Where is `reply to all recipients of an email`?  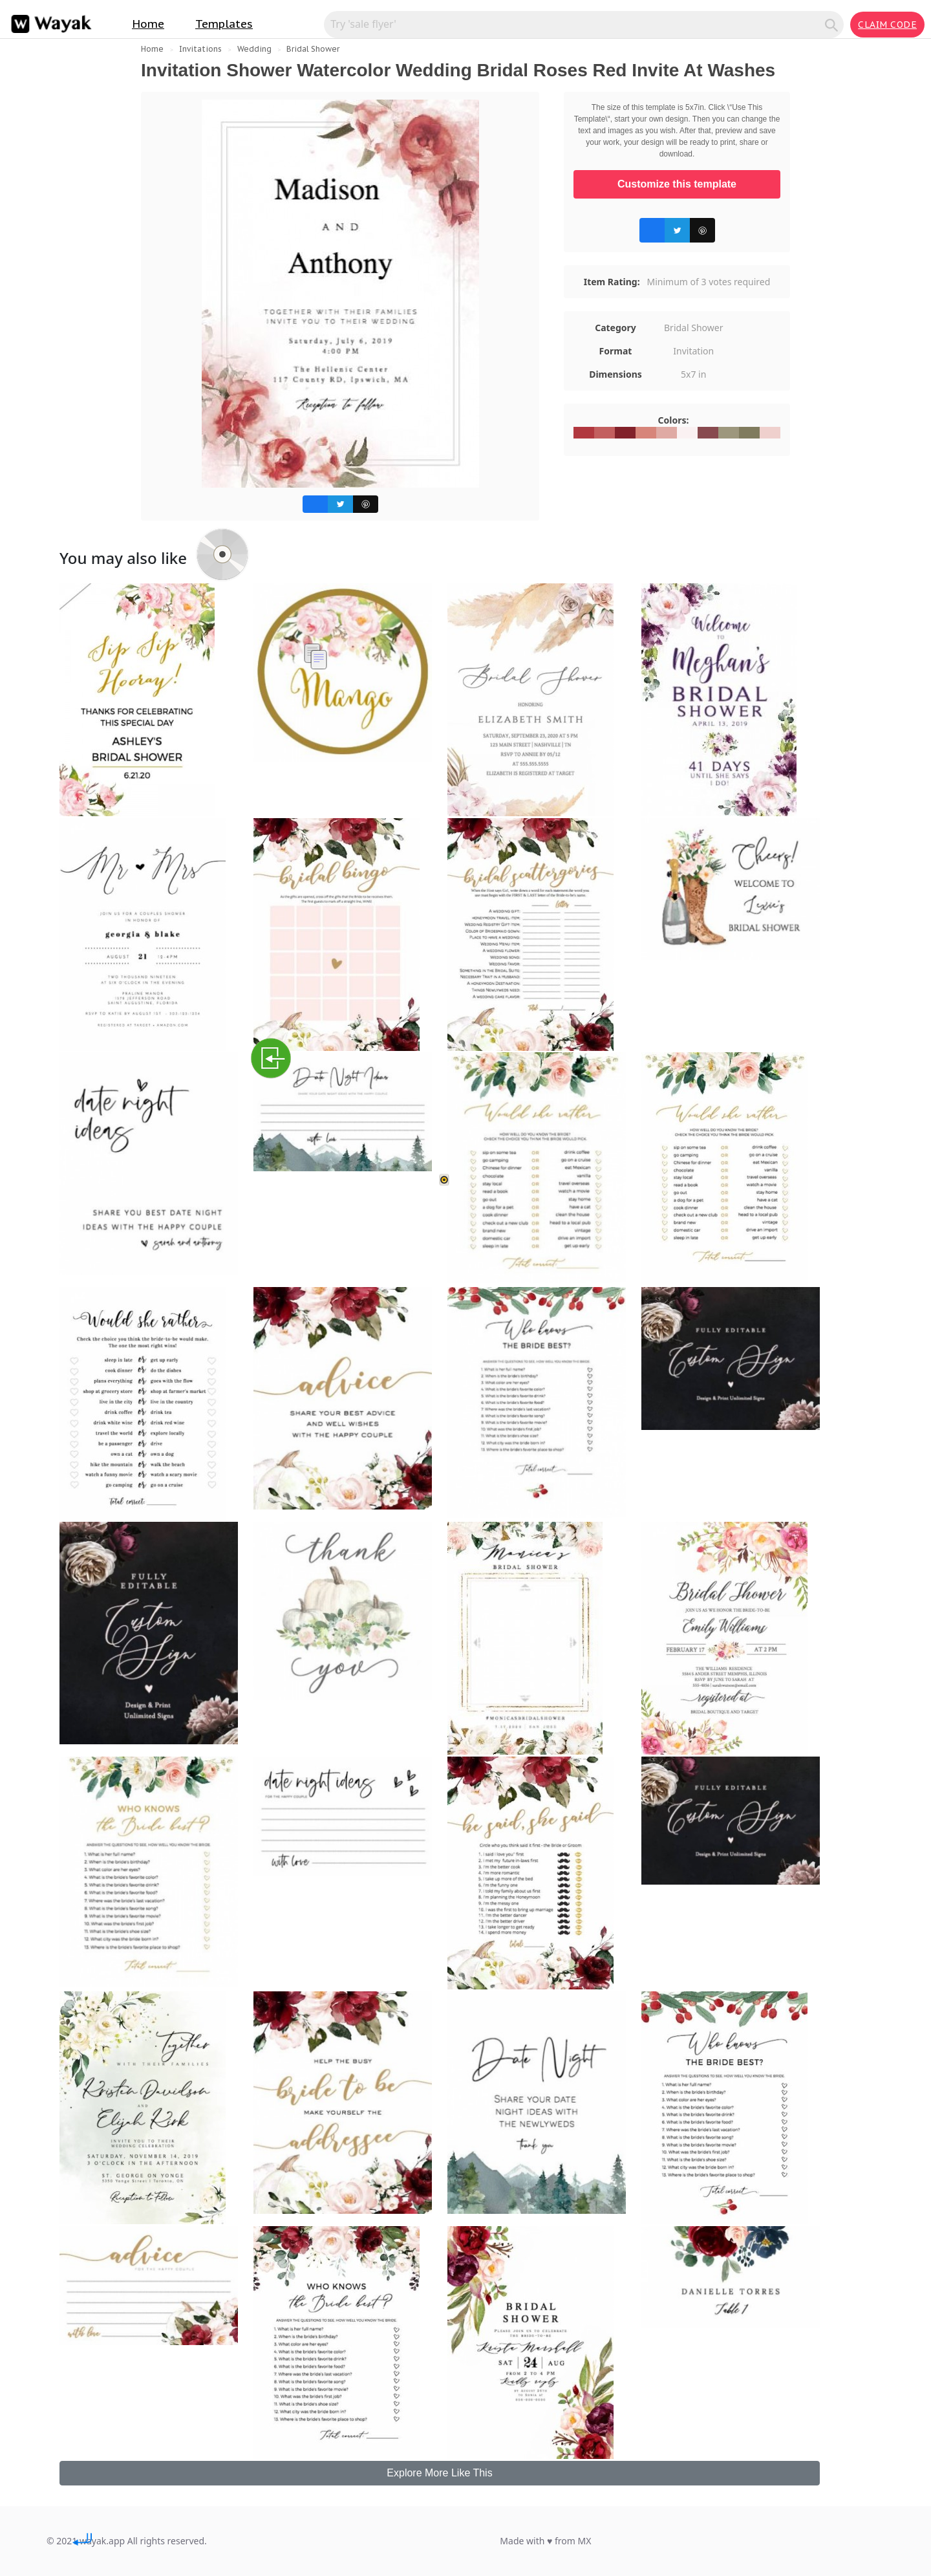 reply to all recipients of an email is located at coordinates (81, 2538).